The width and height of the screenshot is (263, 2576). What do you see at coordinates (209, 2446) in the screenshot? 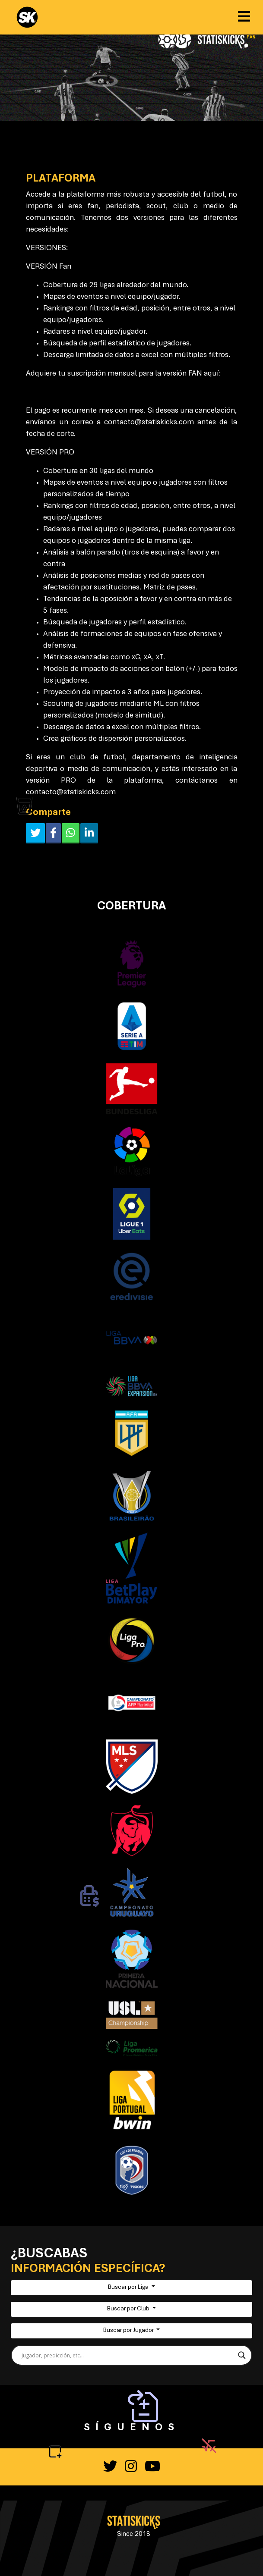
I see `disable math mode or calculations` at bounding box center [209, 2446].